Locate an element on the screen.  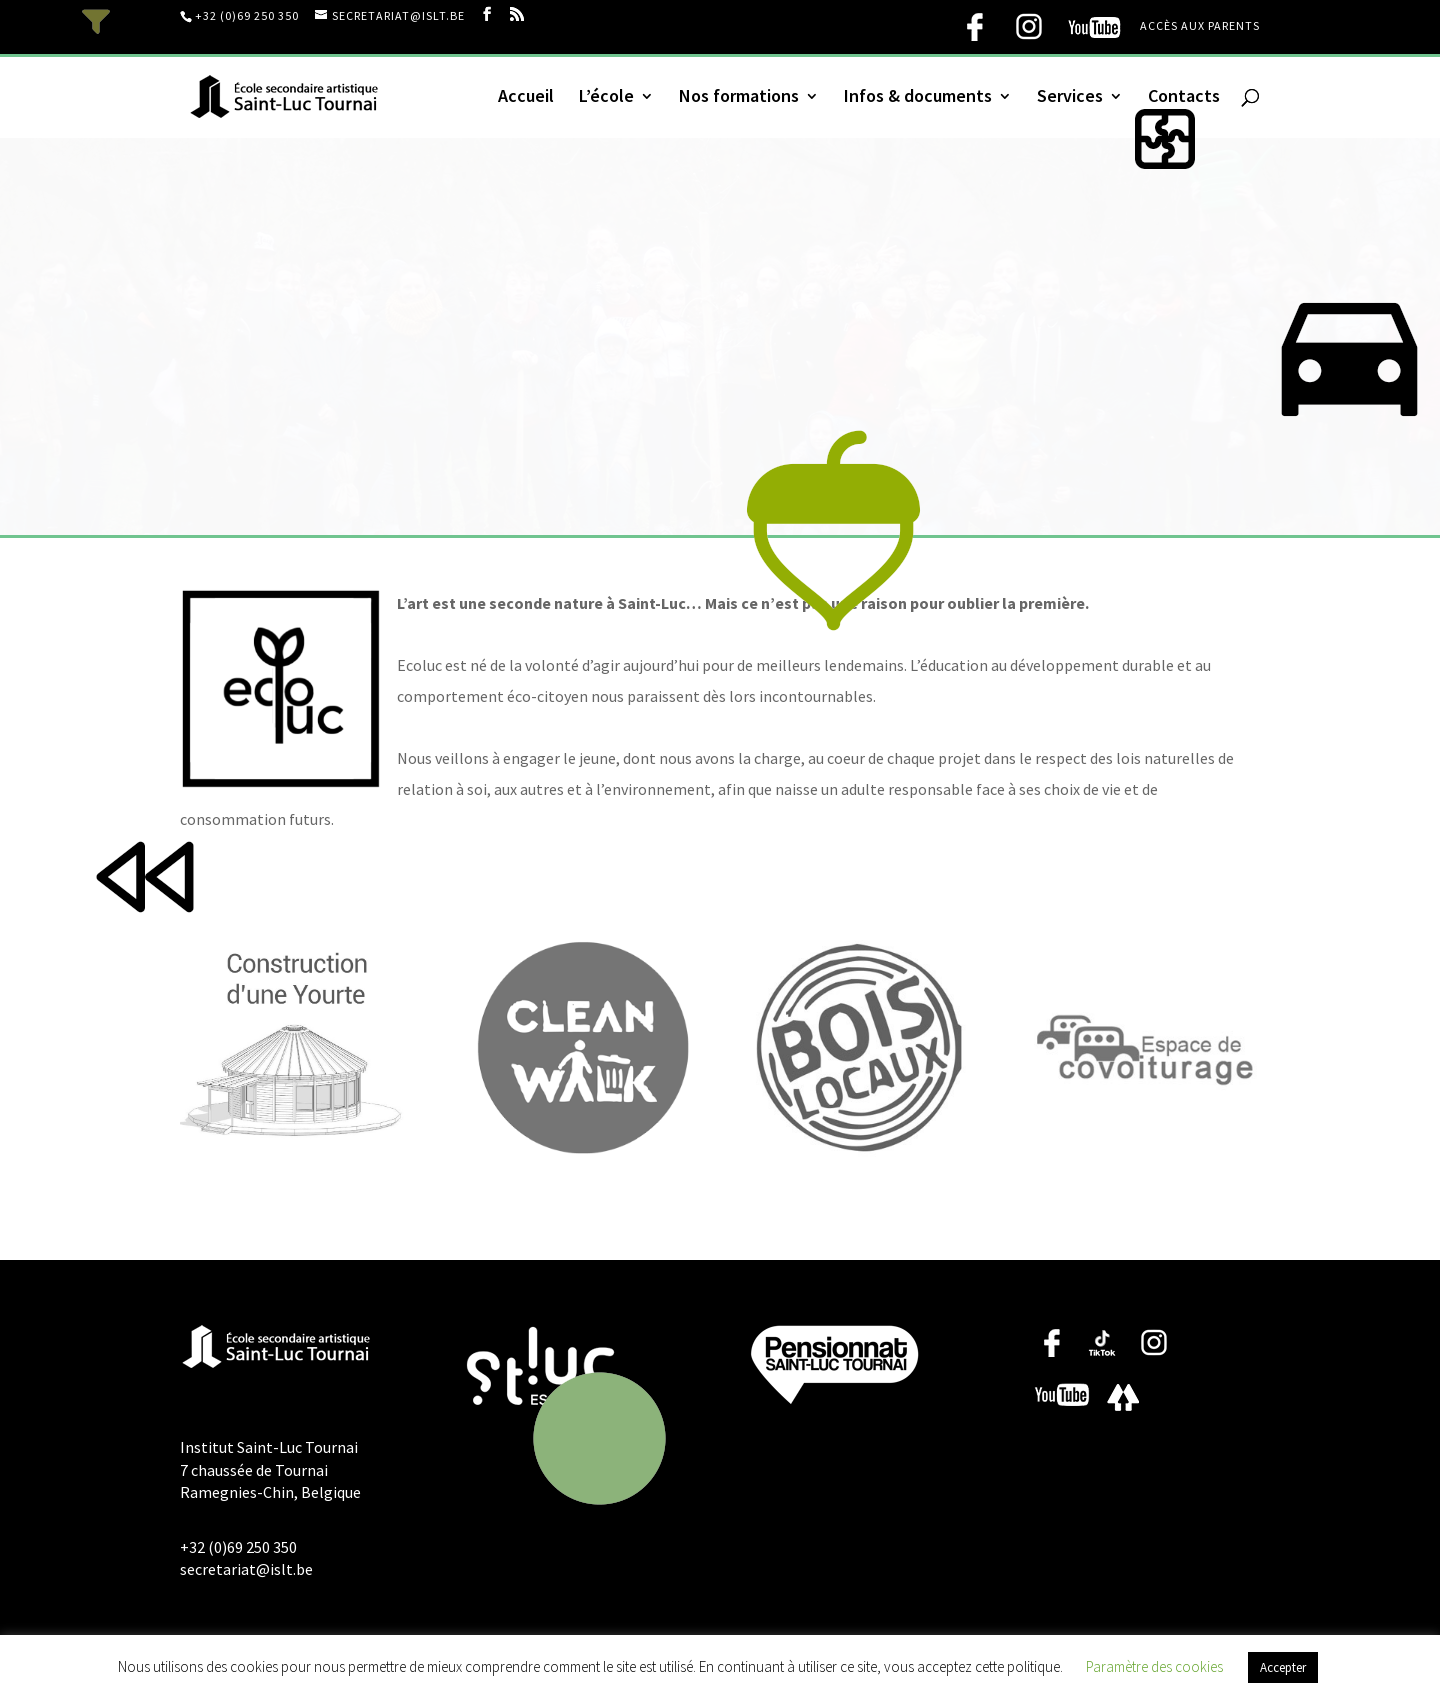
rewind or skip backward in media playback is located at coordinates (145, 877).